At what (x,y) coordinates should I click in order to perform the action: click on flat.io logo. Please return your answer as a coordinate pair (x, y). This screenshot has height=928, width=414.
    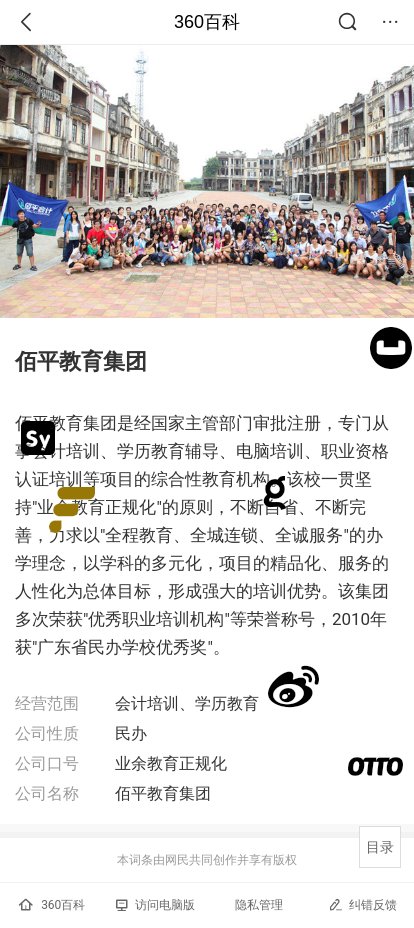
    Looking at the image, I should click on (72, 510).